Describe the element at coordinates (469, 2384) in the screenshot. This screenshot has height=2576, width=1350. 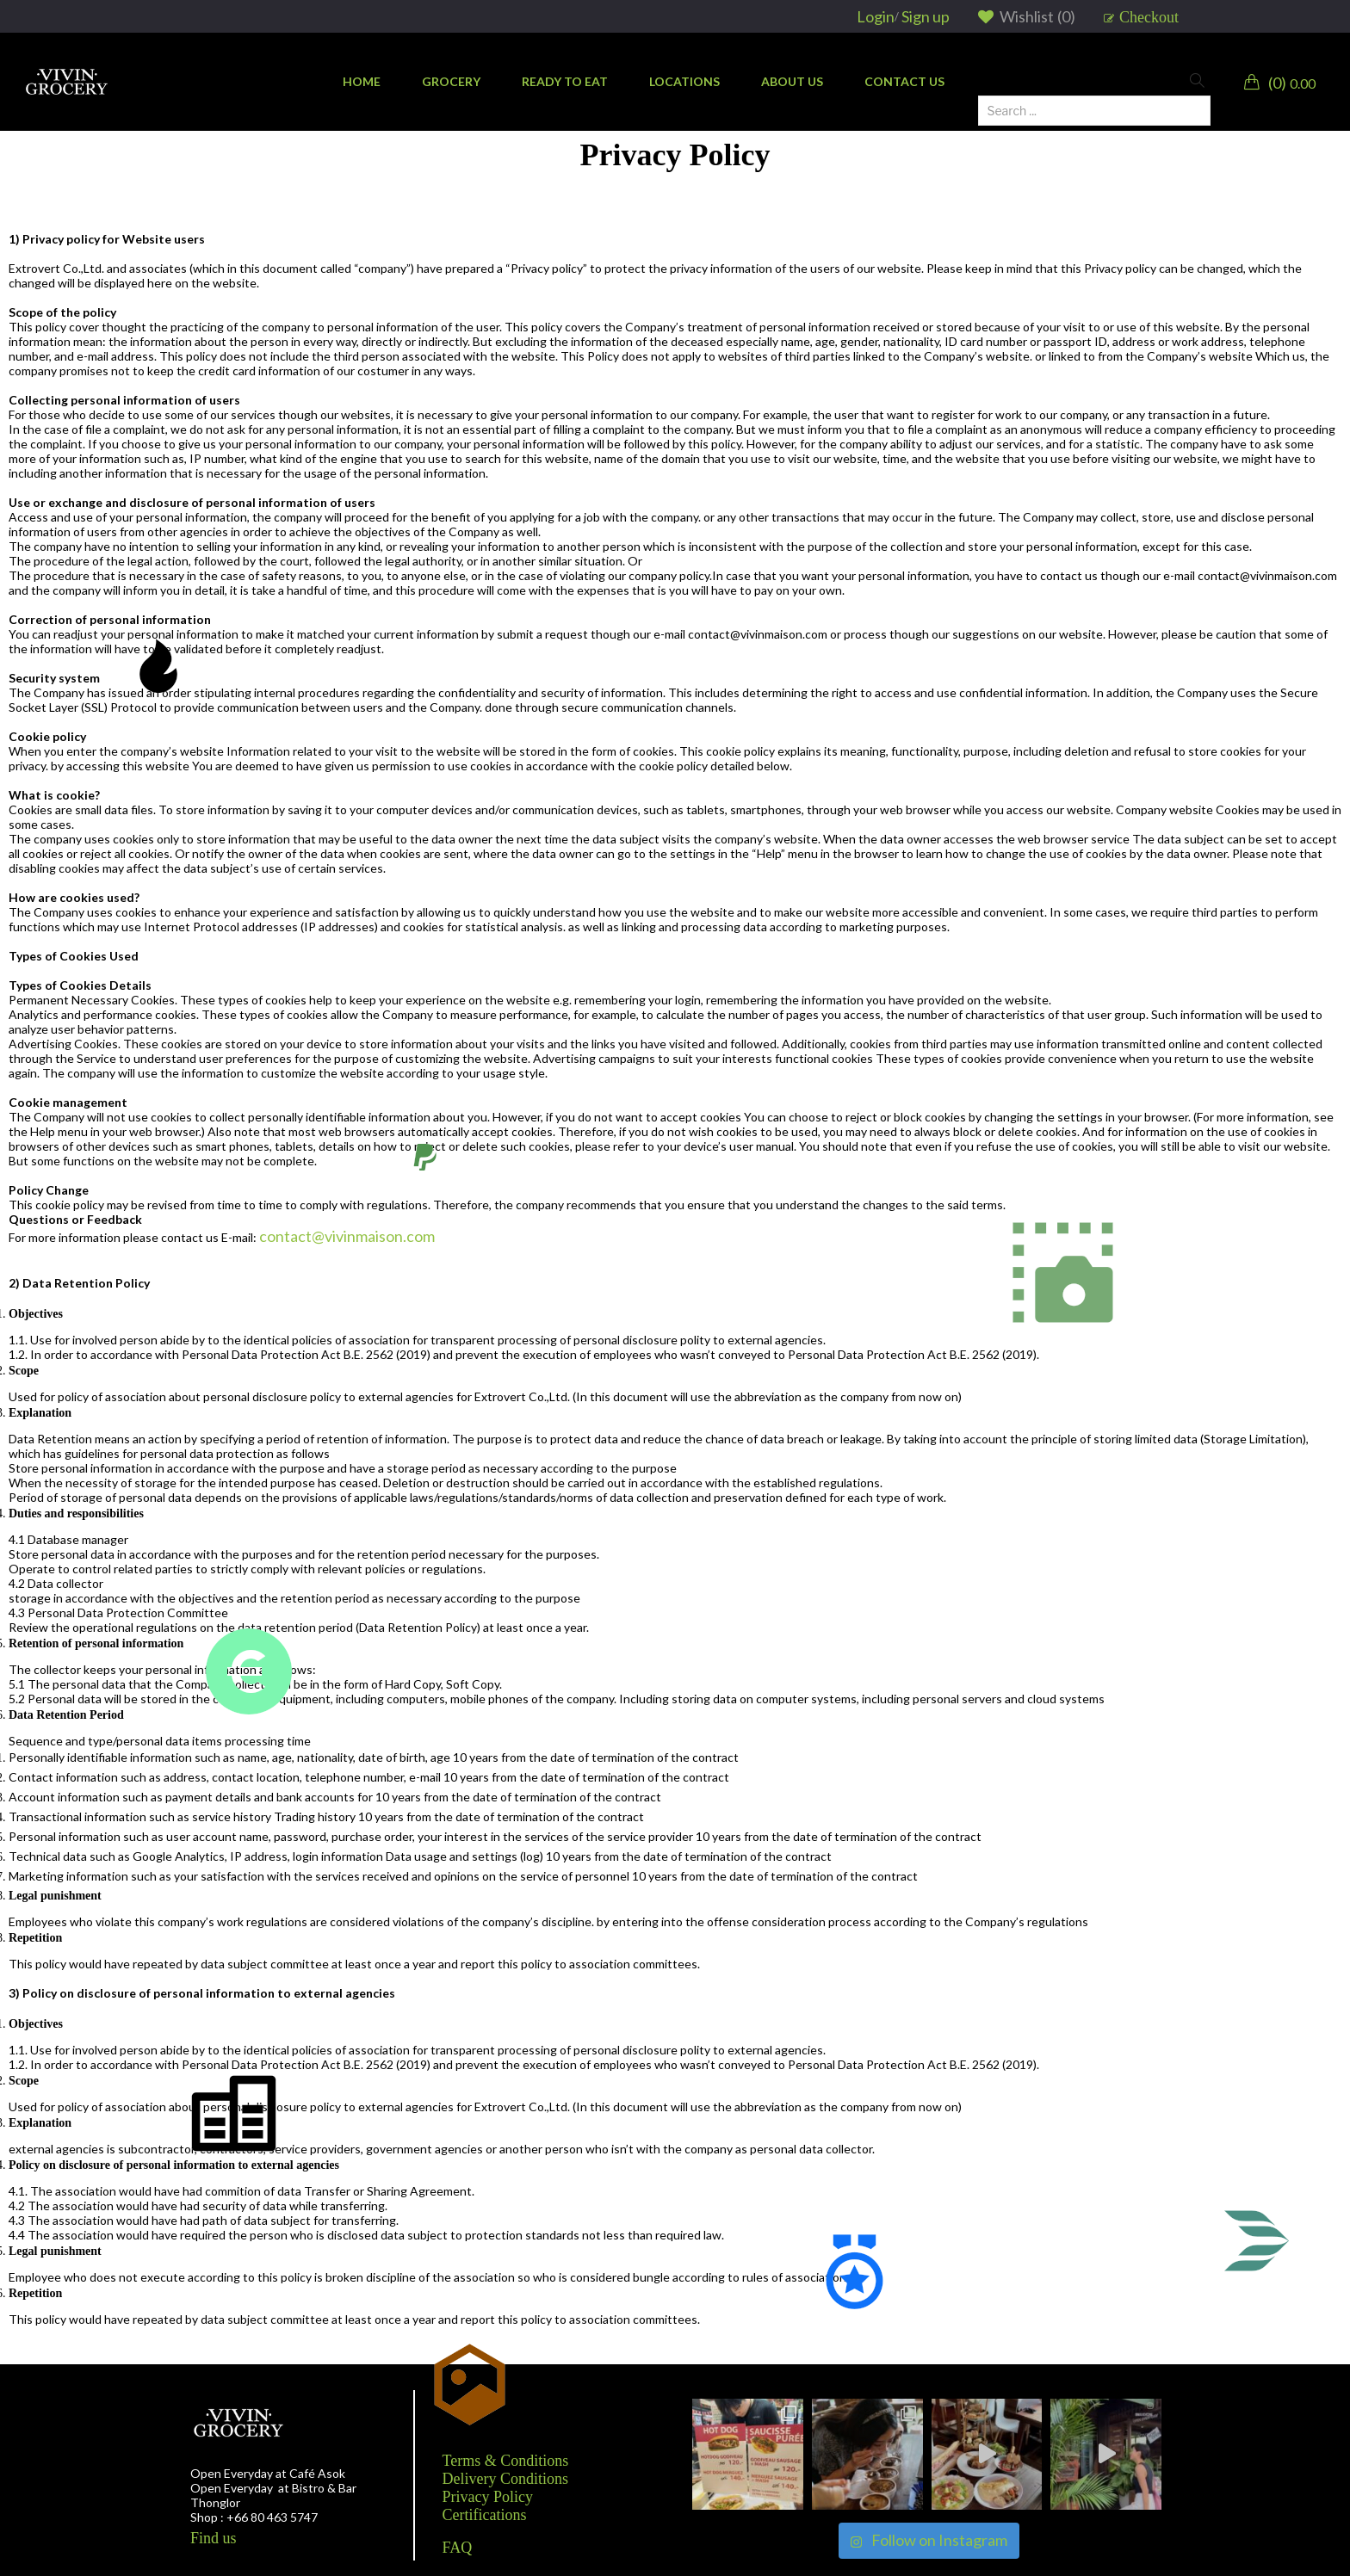
I see `view NFT collection or digital assets` at that location.